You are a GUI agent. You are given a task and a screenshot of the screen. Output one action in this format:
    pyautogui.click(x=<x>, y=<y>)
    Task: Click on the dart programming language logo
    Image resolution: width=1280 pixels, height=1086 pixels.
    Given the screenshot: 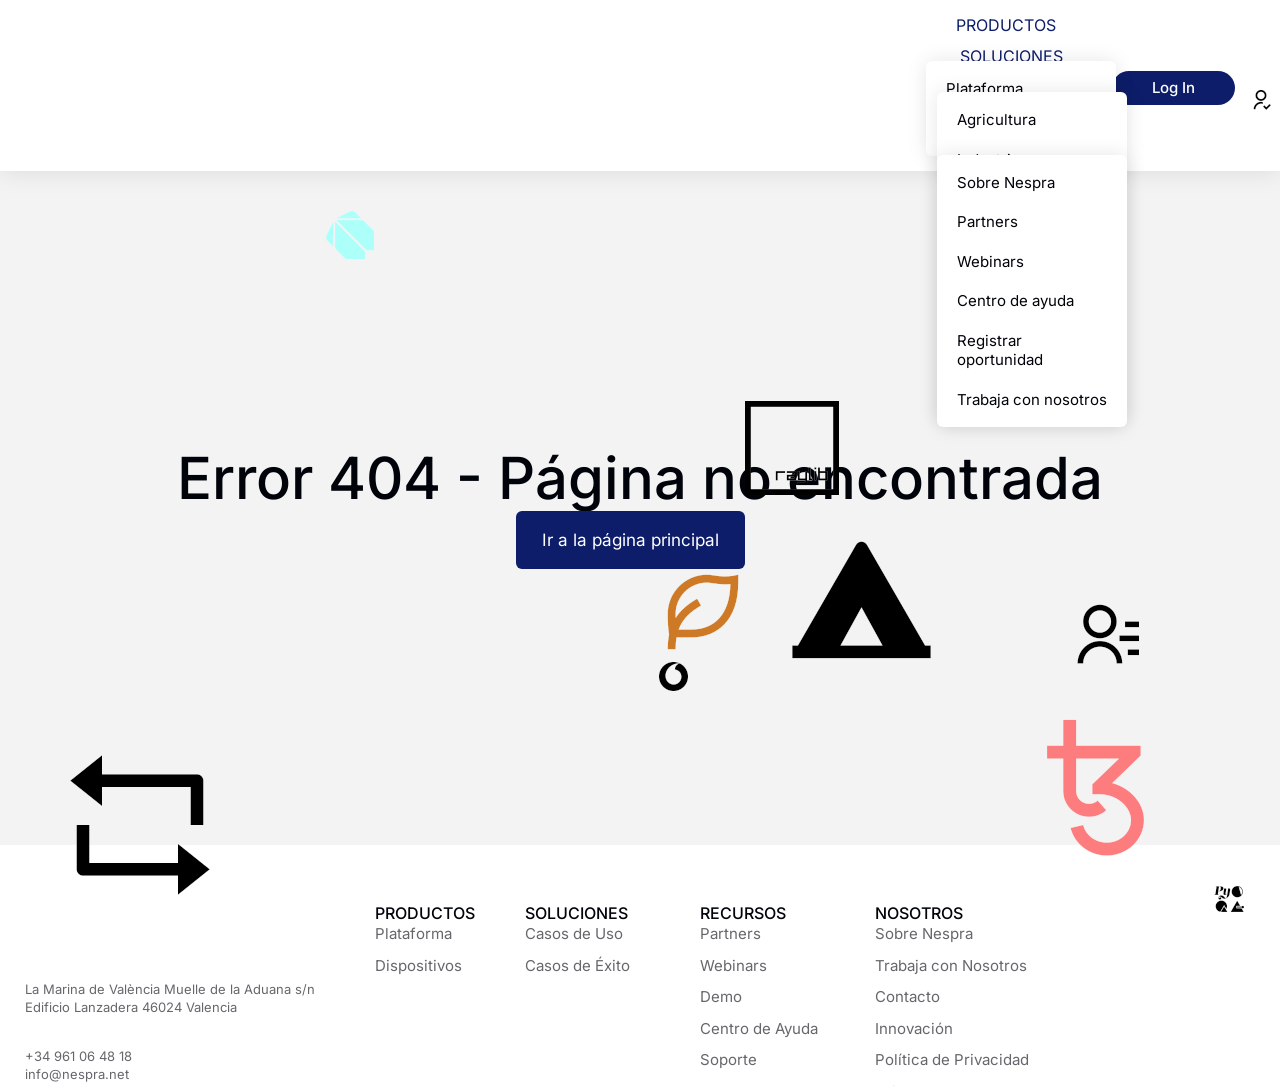 What is the action you would take?
    pyautogui.click(x=350, y=235)
    